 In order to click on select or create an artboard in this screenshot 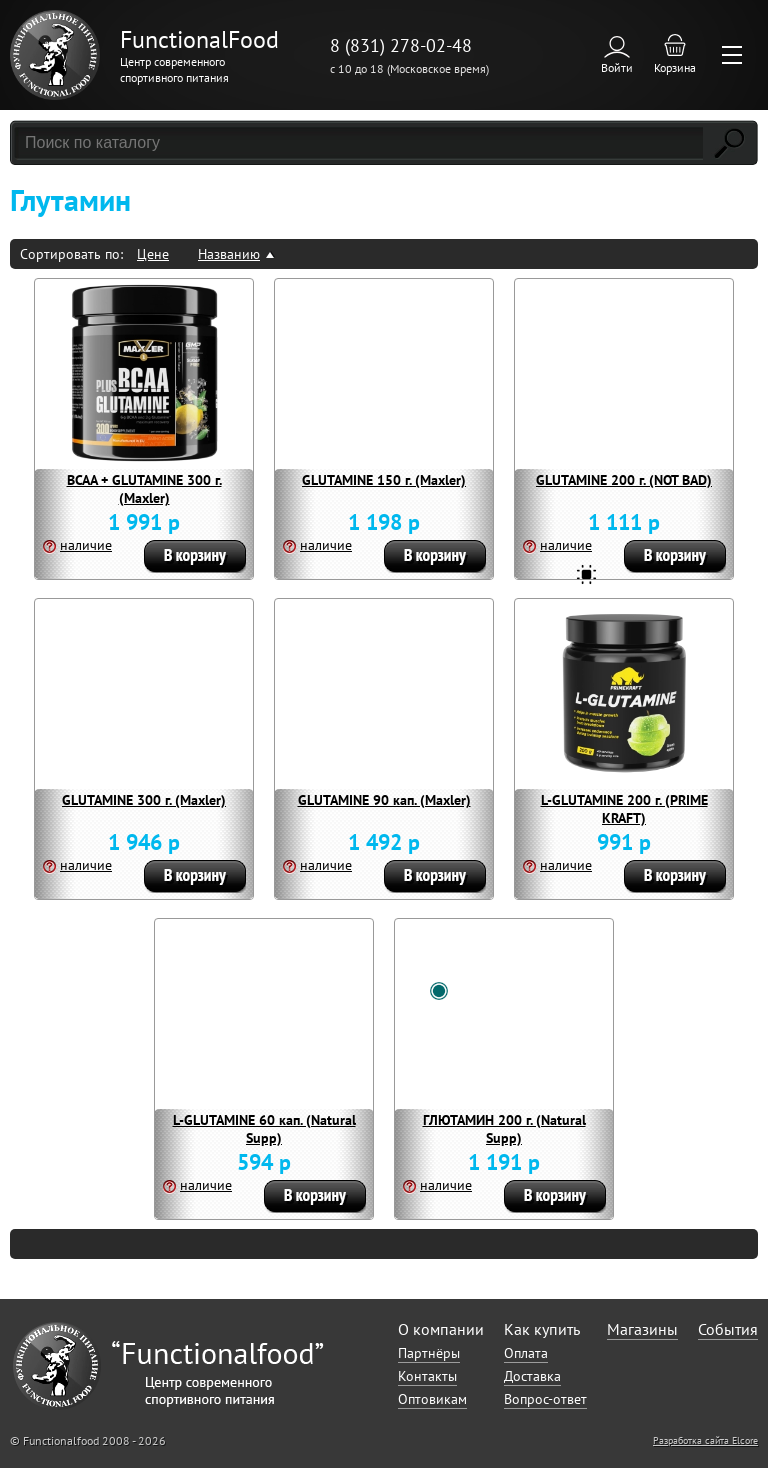, I will do `click(586, 574)`.